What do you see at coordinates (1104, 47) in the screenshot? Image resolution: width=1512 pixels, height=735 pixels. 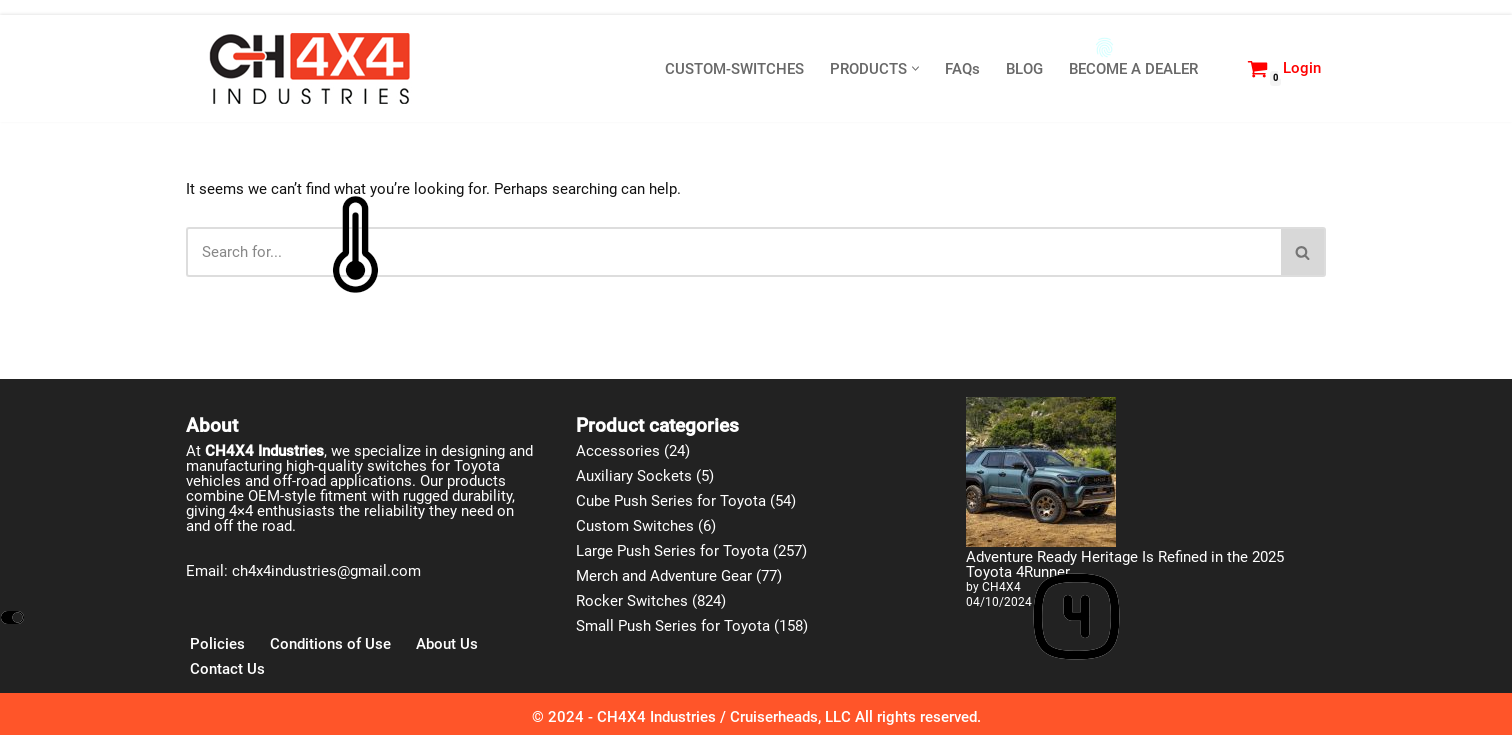 I see `authenticate with fingerprint` at bounding box center [1104, 47].